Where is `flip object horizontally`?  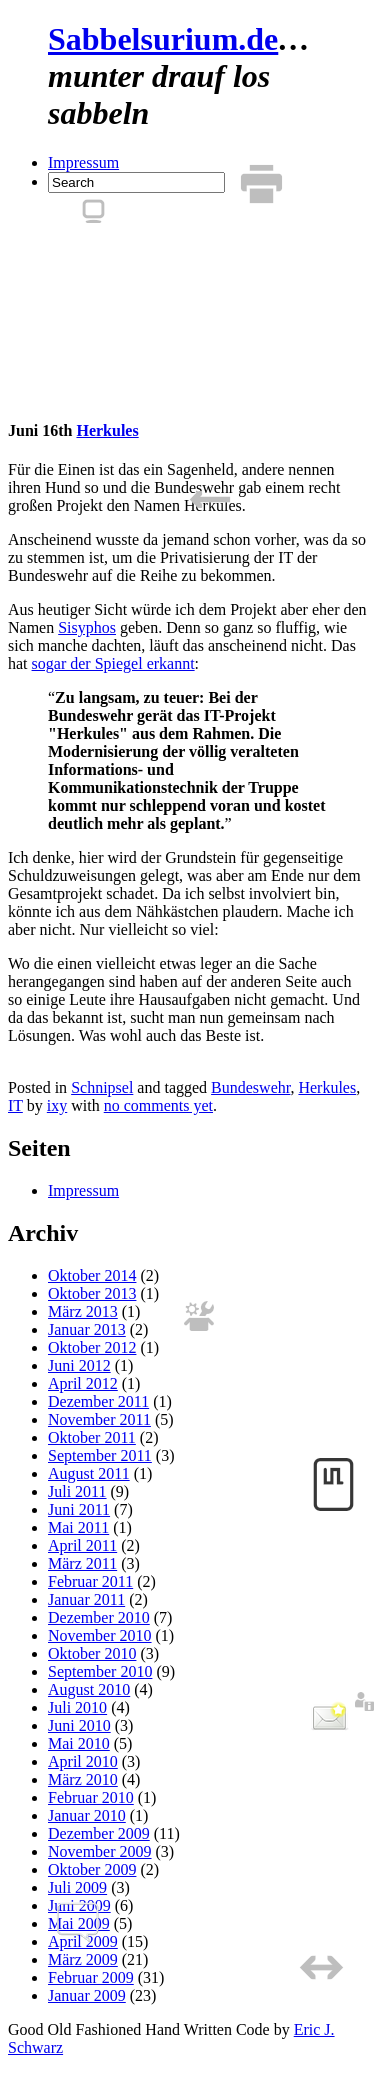
flip object horizontally is located at coordinates (321, 1967).